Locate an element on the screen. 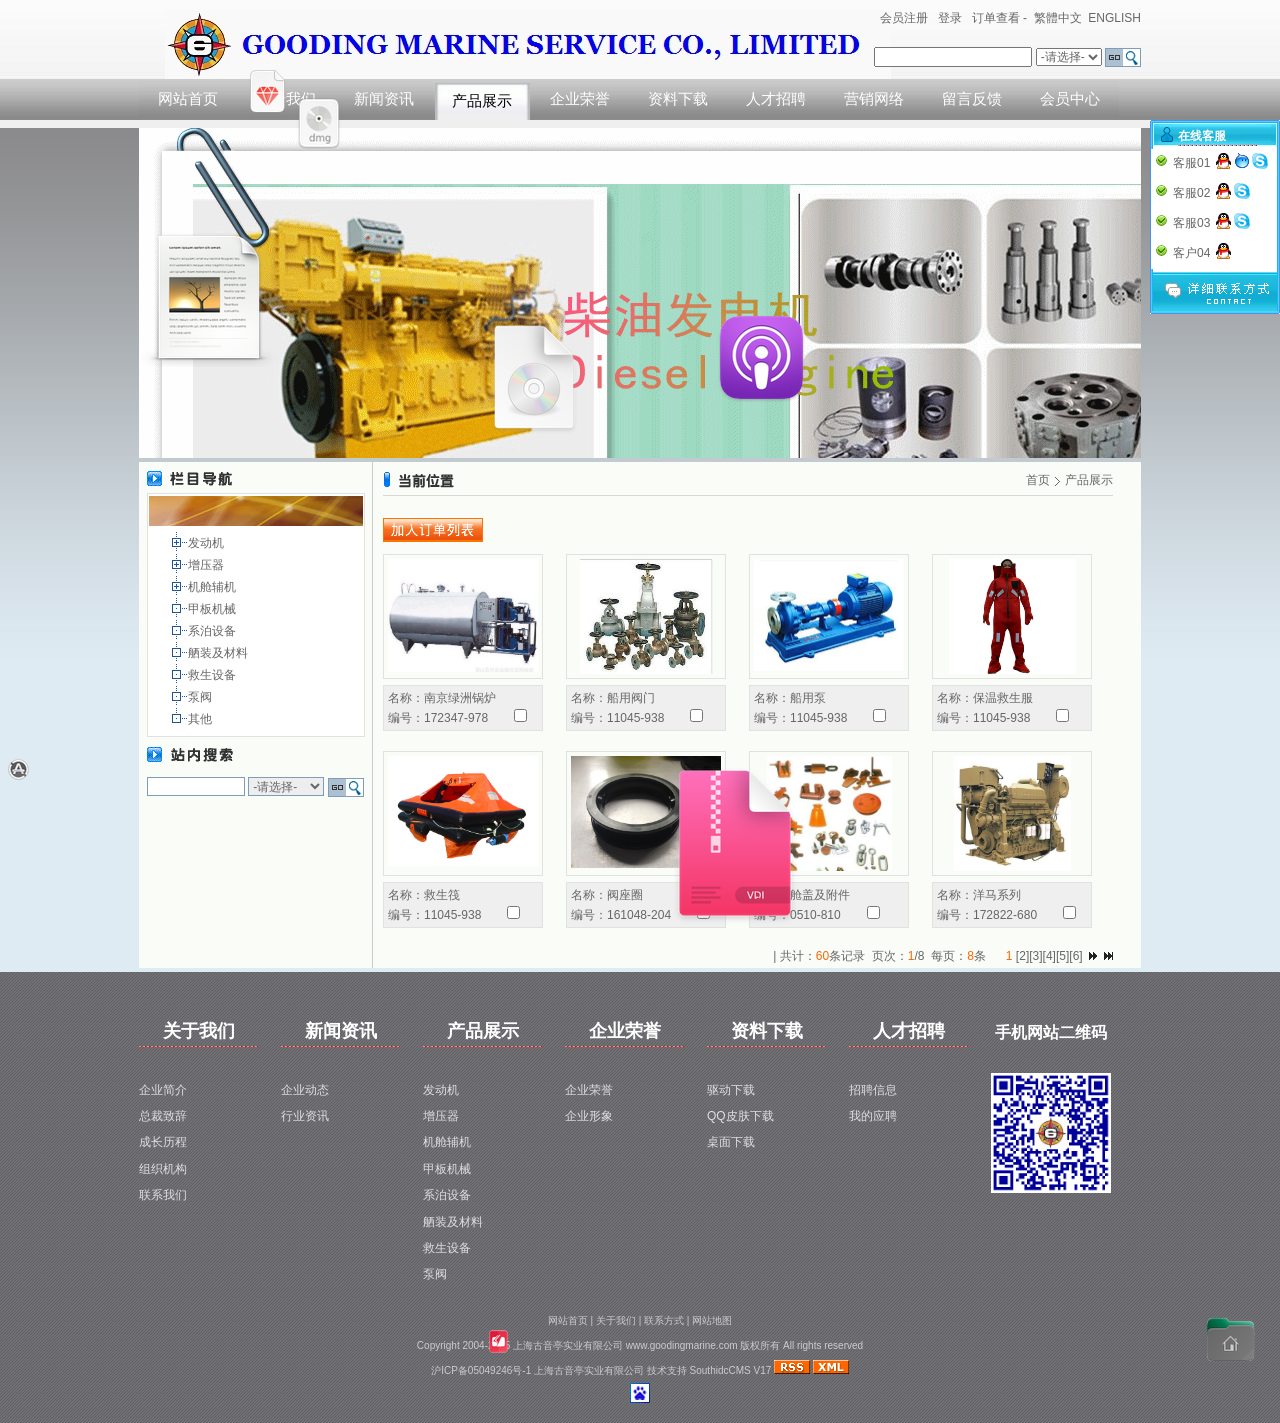  an ISO disc image file is located at coordinates (534, 379).